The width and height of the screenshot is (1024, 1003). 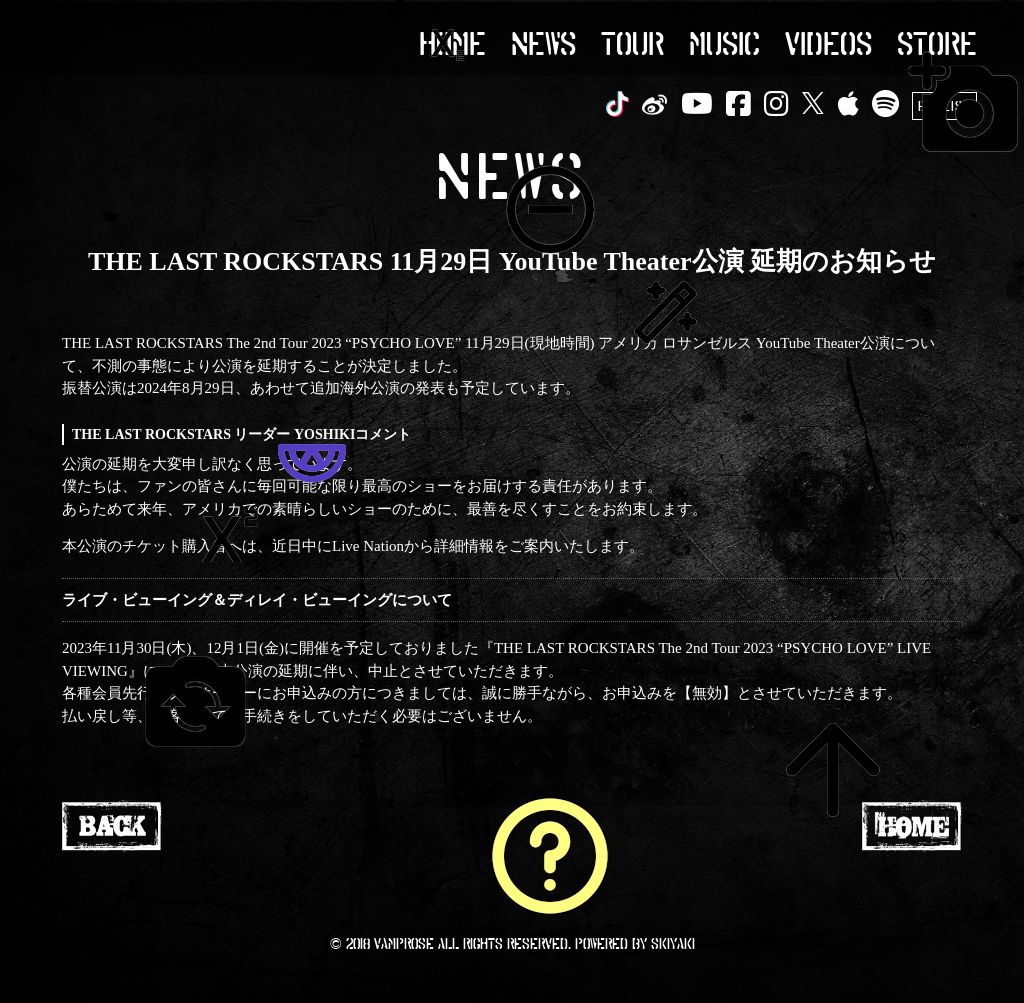 I want to click on indicates citrus or fruit-related content, so click(x=312, y=458).